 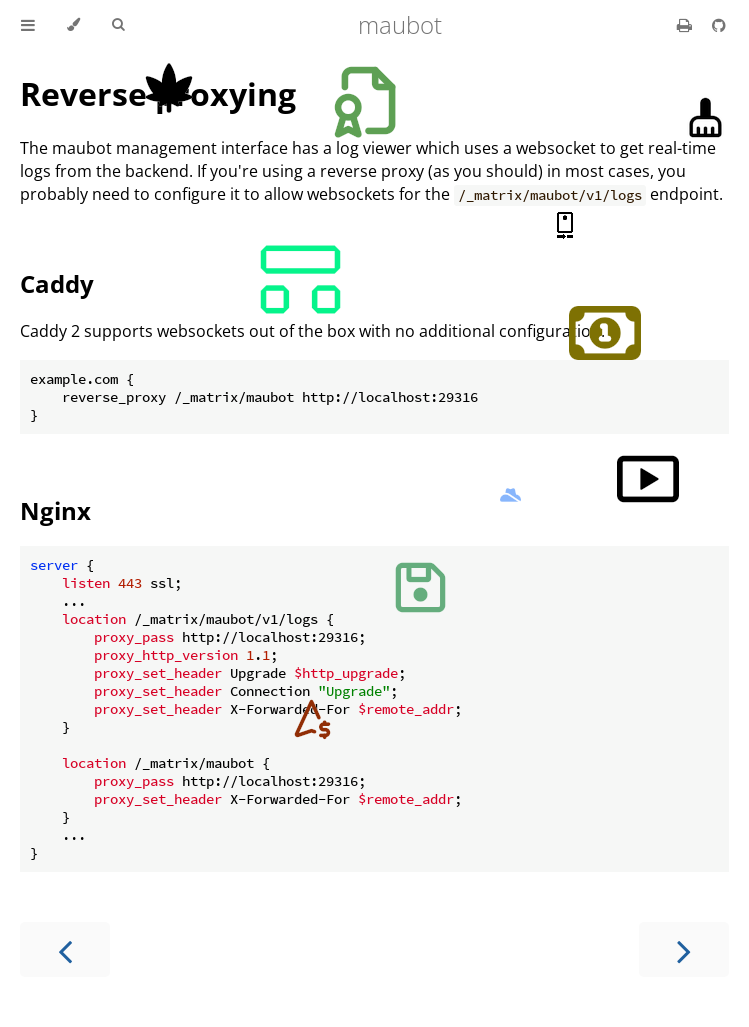 What do you see at coordinates (510, 495) in the screenshot?
I see `select western or cowboy theme` at bounding box center [510, 495].